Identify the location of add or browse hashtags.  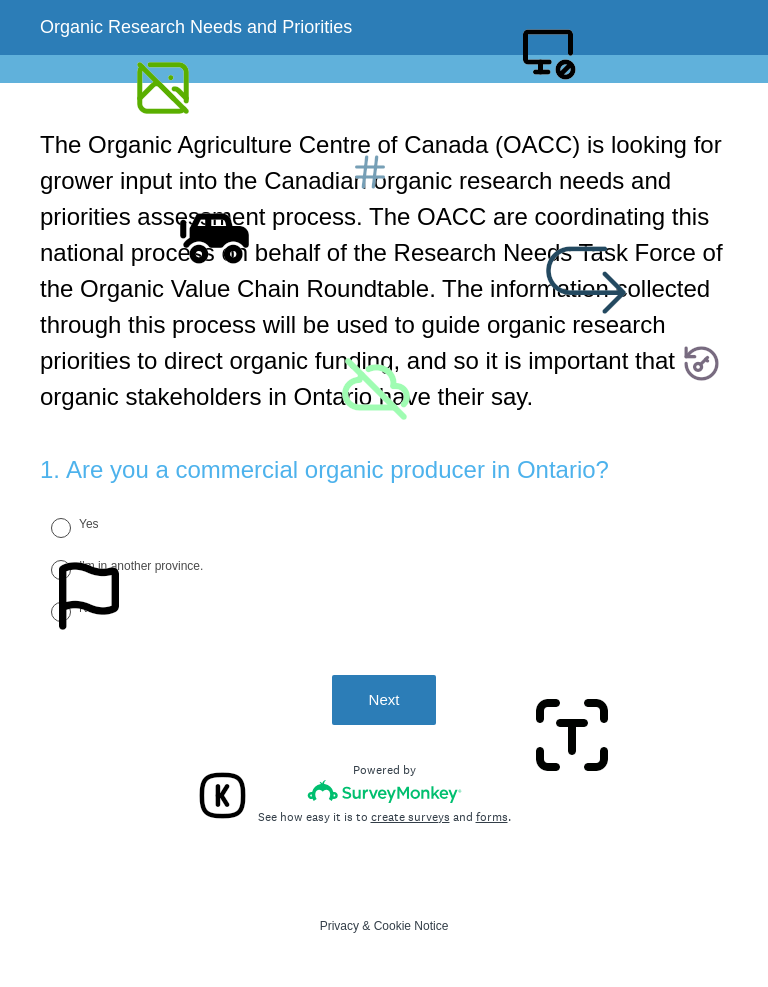
(370, 172).